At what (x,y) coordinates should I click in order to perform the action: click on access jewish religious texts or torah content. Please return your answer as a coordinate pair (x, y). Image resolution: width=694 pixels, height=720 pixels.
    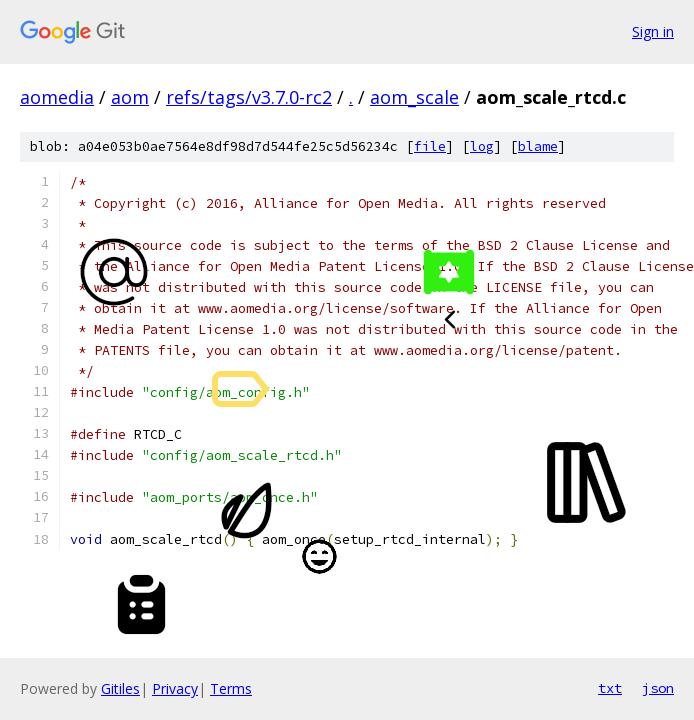
    Looking at the image, I should click on (449, 272).